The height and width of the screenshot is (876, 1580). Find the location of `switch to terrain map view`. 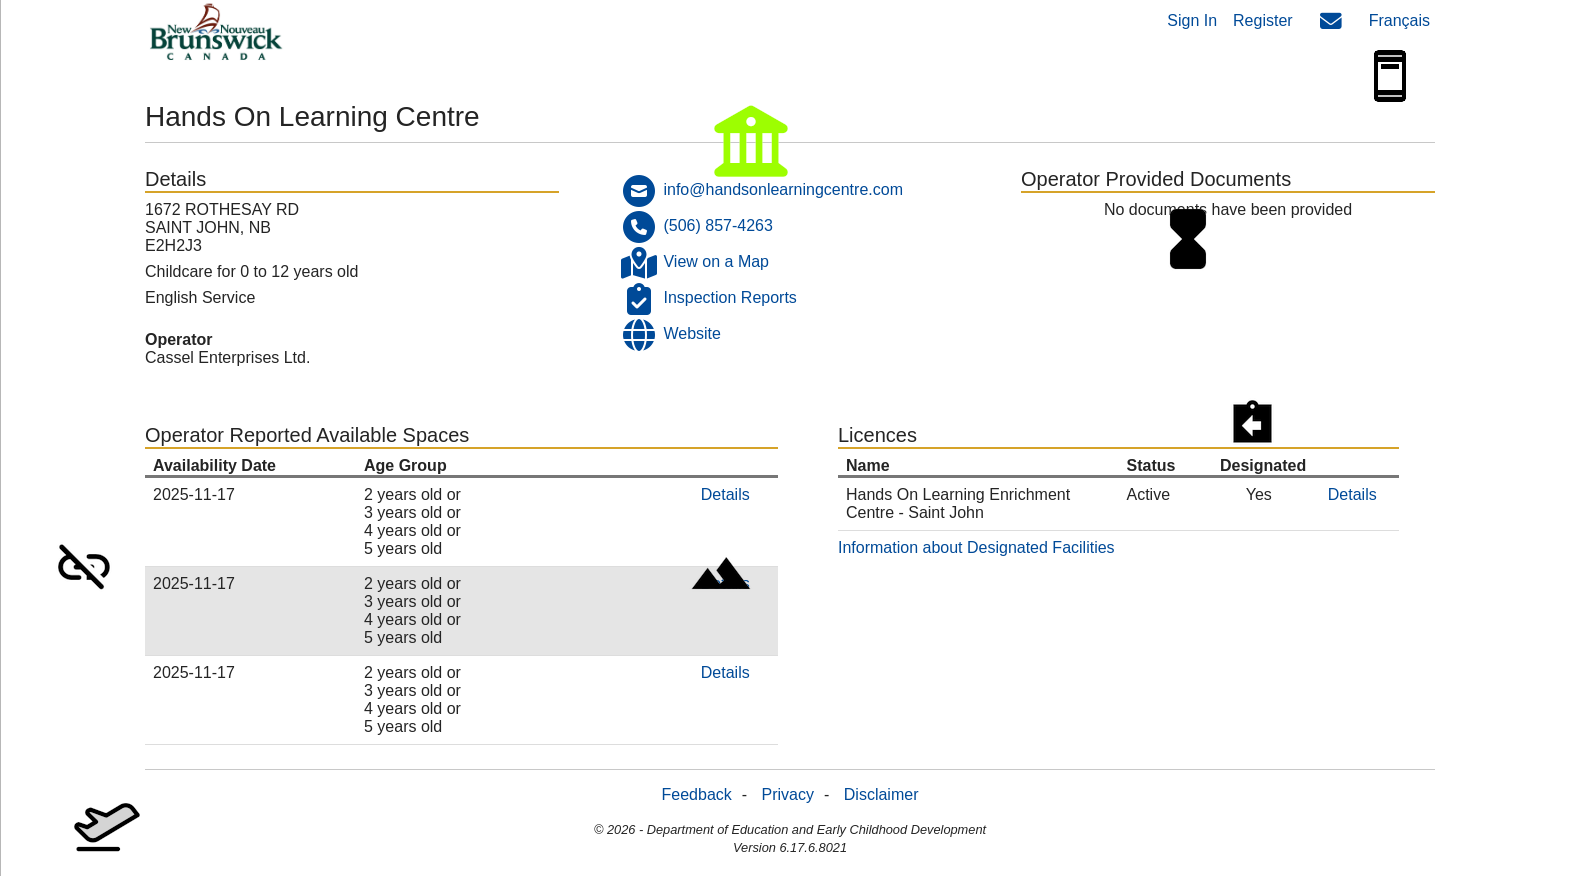

switch to terrain map view is located at coordinates (721, 573).